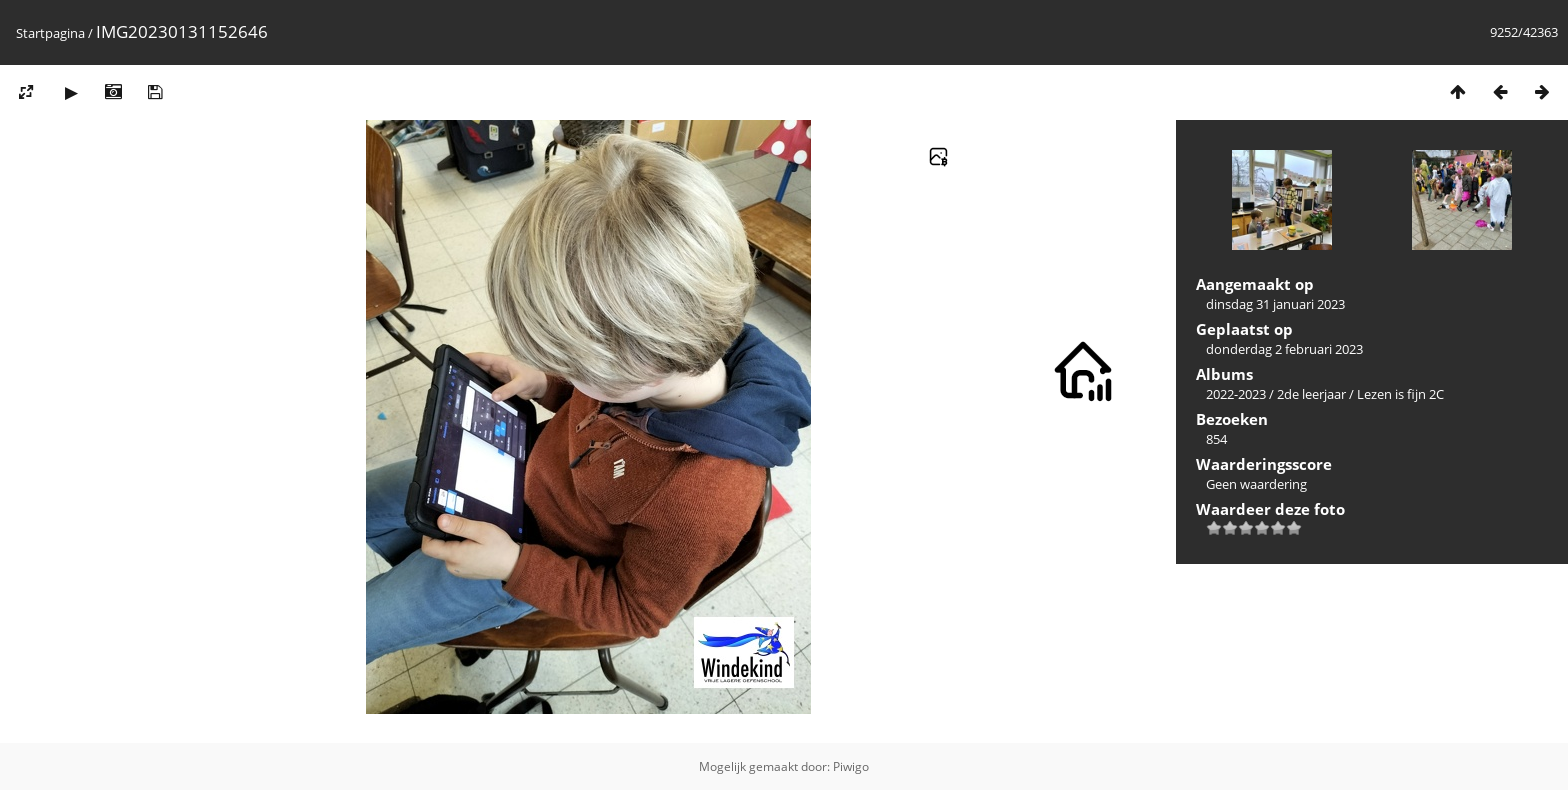 This screenshot has width=1568, height=790. Describe the element at coordinates (1083, 370) in the screenshot. I see `smart home connectivity status` at that location.